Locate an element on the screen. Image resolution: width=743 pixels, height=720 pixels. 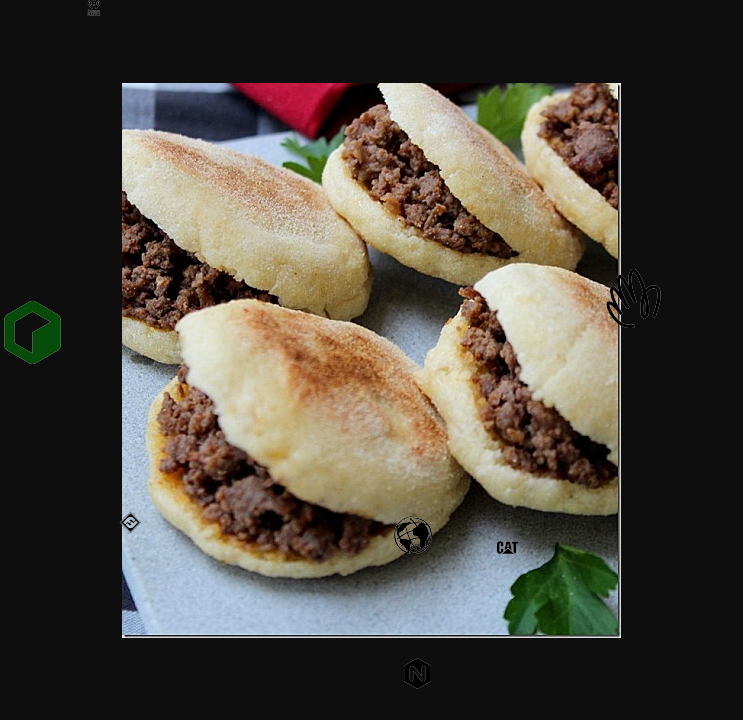
fantasy flight games logo is located at coordinates (130, 522).